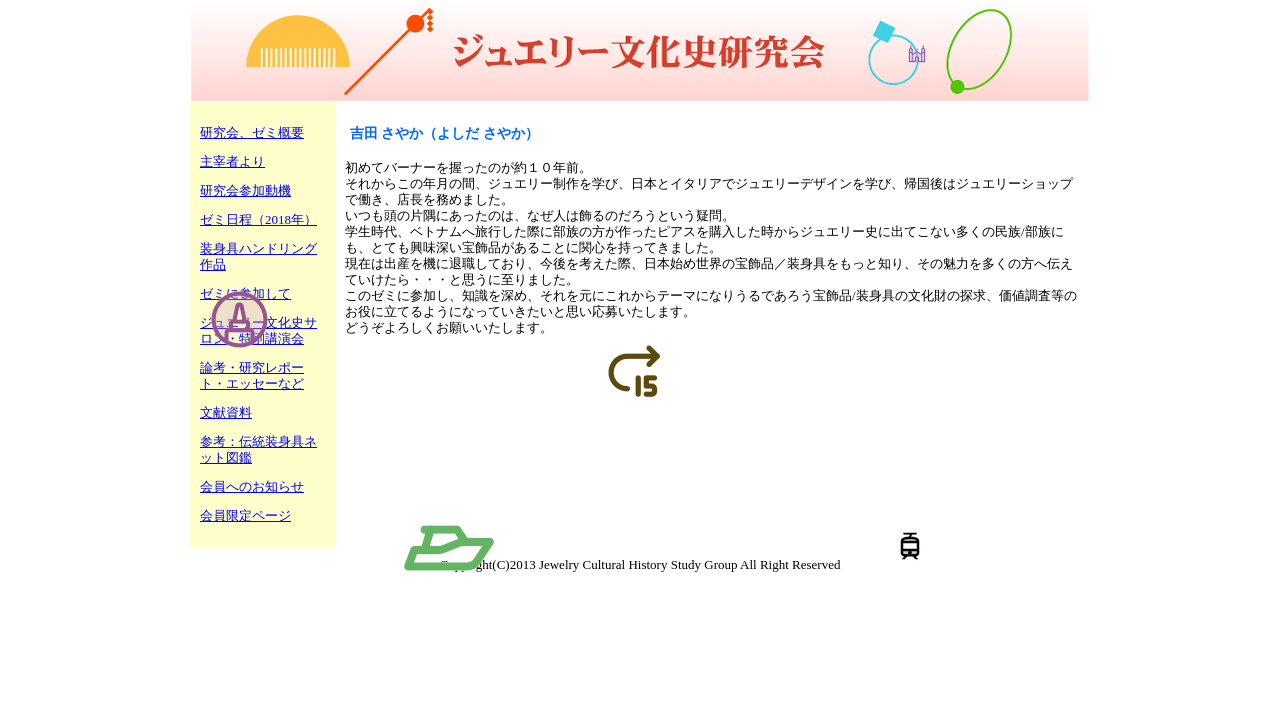  What do you see at coordinates (449, 546) in the screenshot?
I see `access boat rental or marina services` at bounding box center [449, 546].